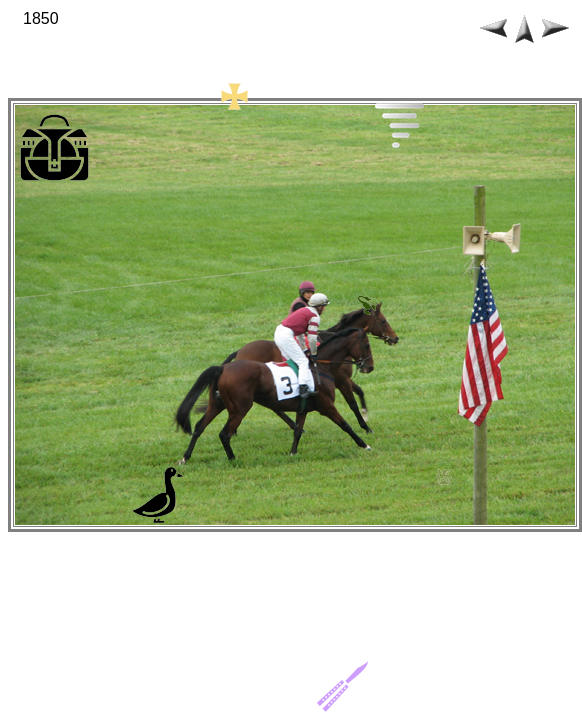  What do you see at coordinates (234, 96) in the screenshot?
I see `indicates an achievement or military-style badge` at bounding box center [234, 96].